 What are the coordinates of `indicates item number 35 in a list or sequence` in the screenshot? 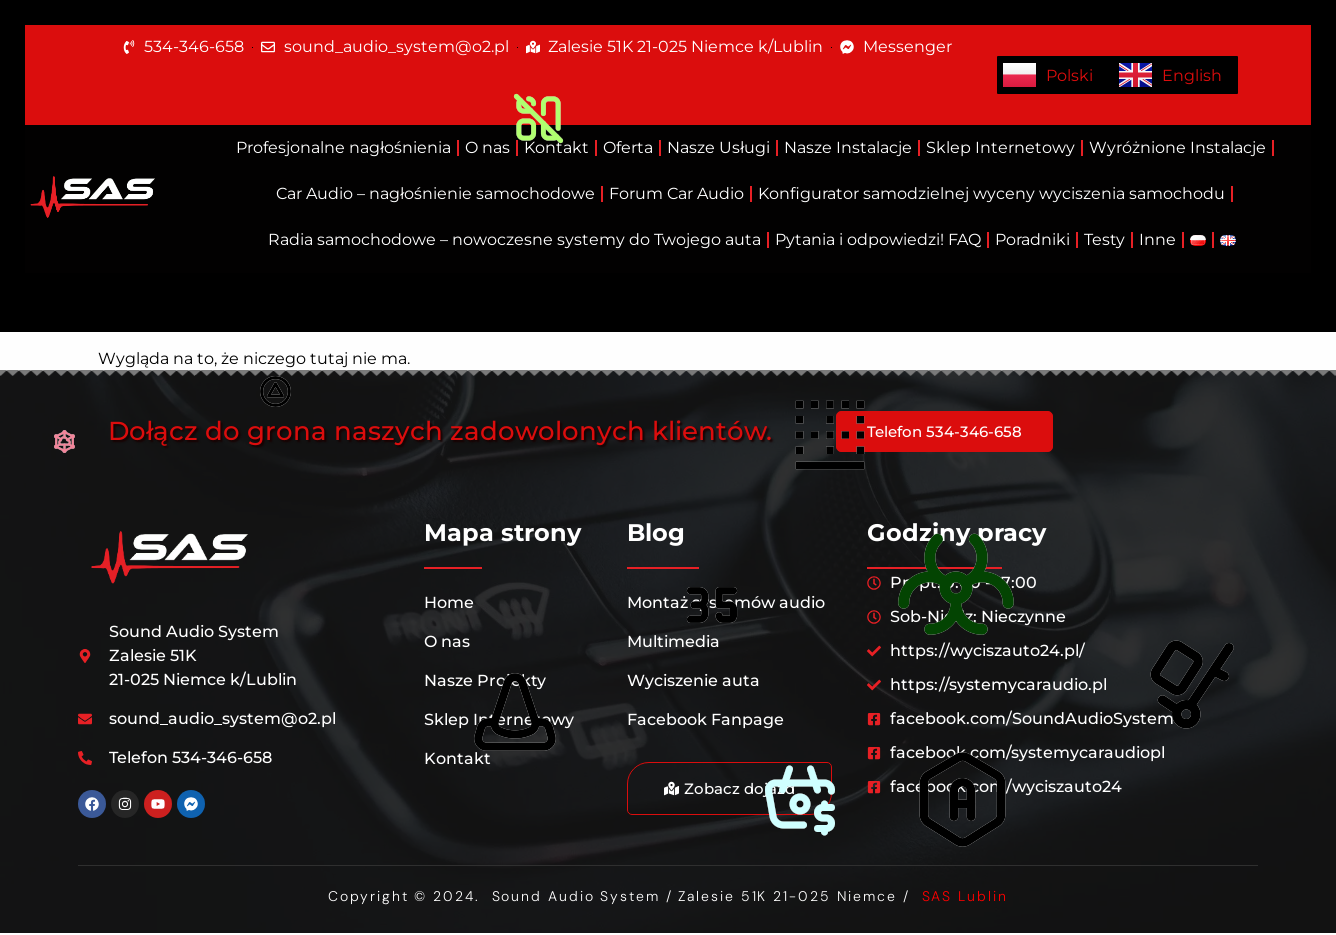 It's located at (712, 605).